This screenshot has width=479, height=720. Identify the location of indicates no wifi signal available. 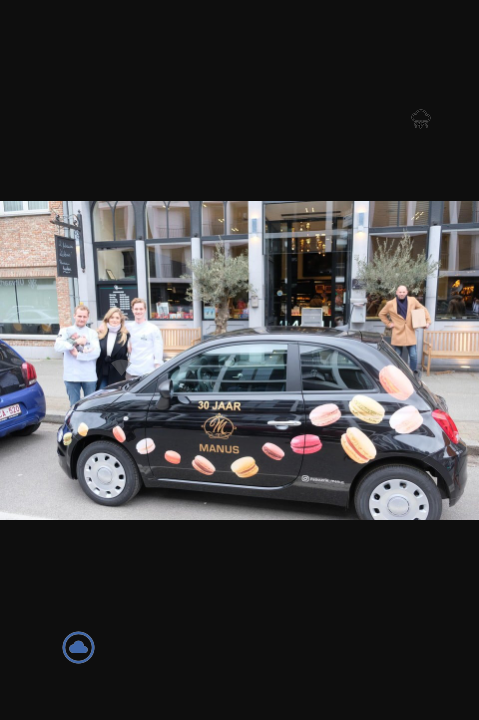
(121, 367).